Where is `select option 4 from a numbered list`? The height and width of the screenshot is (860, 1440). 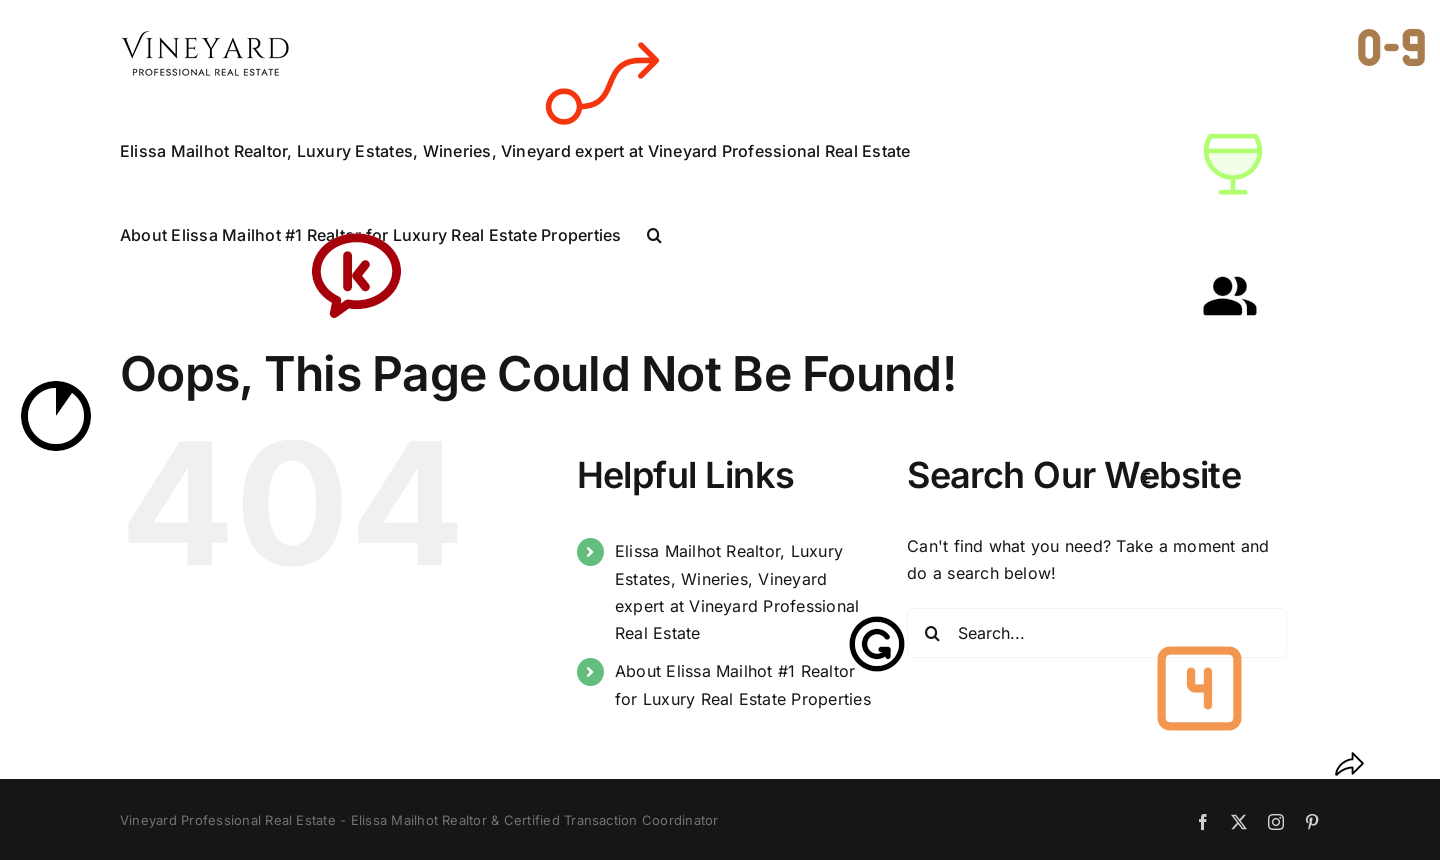
select option 4 from a numbered list is located at coordinates (1199, 688).